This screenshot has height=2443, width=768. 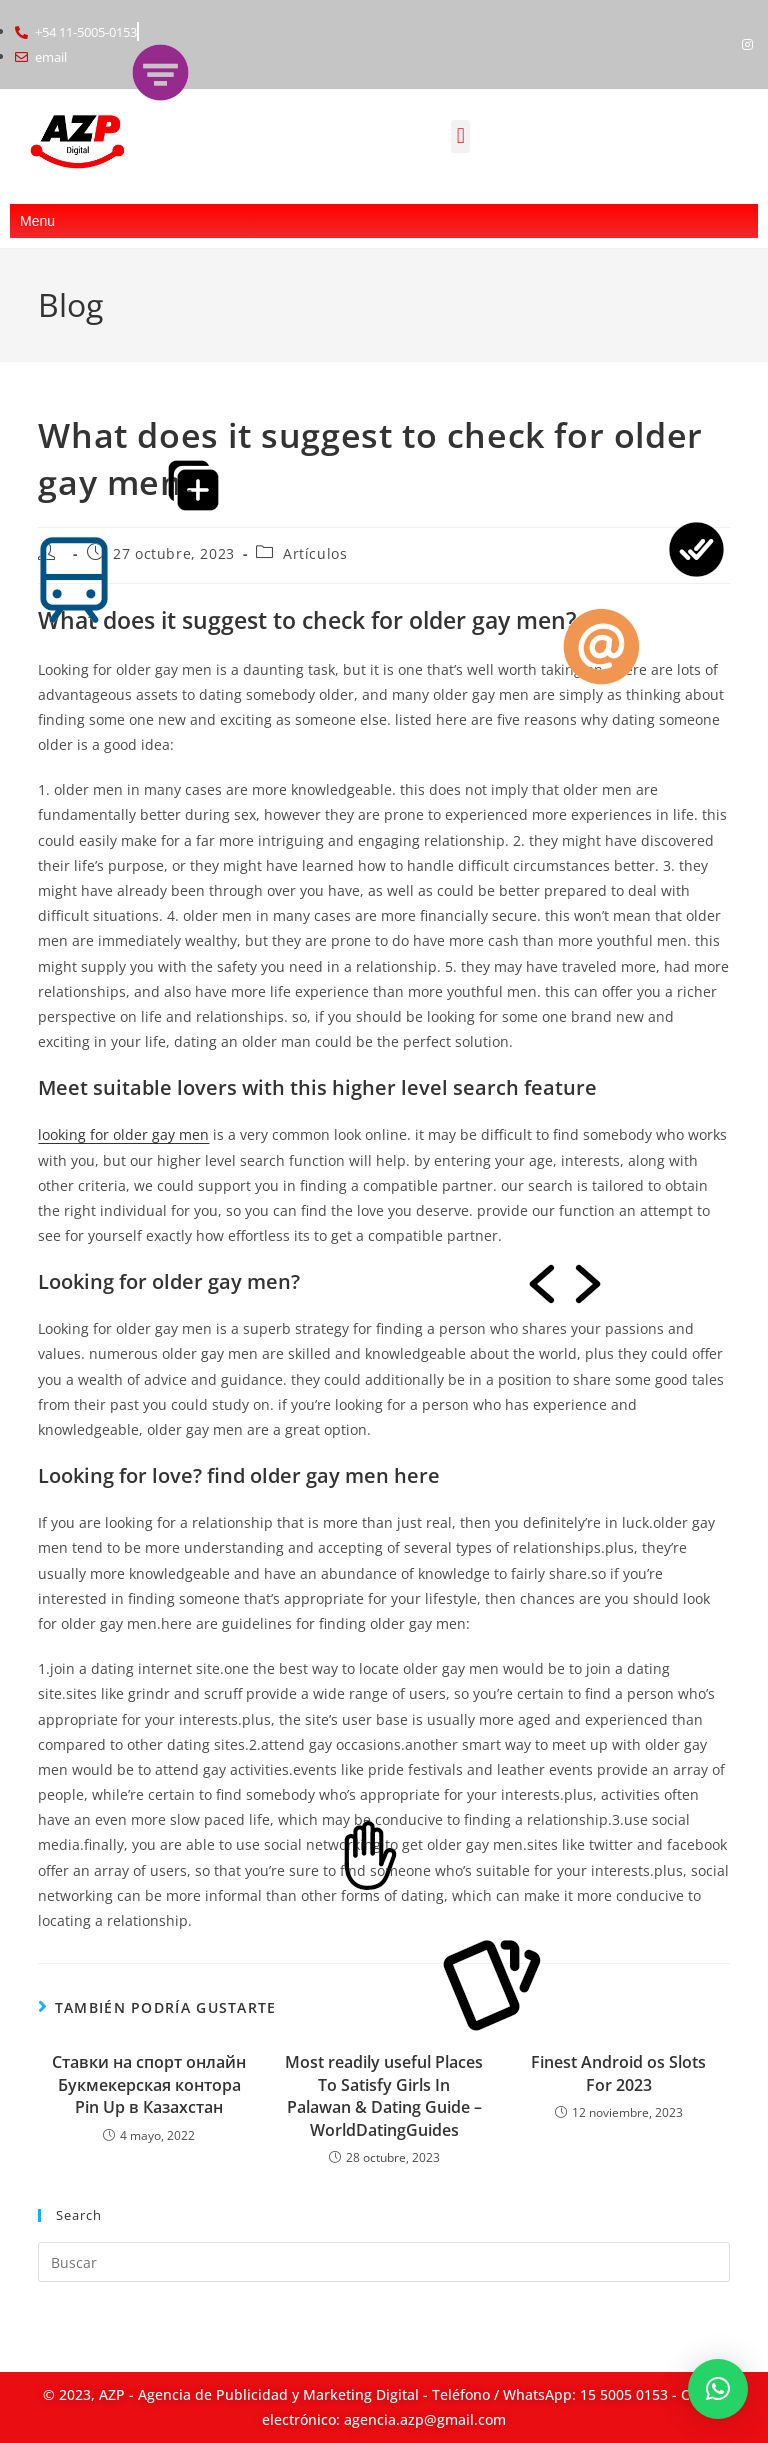 I want to click on access email or contact options, so click(x=601, y=646).